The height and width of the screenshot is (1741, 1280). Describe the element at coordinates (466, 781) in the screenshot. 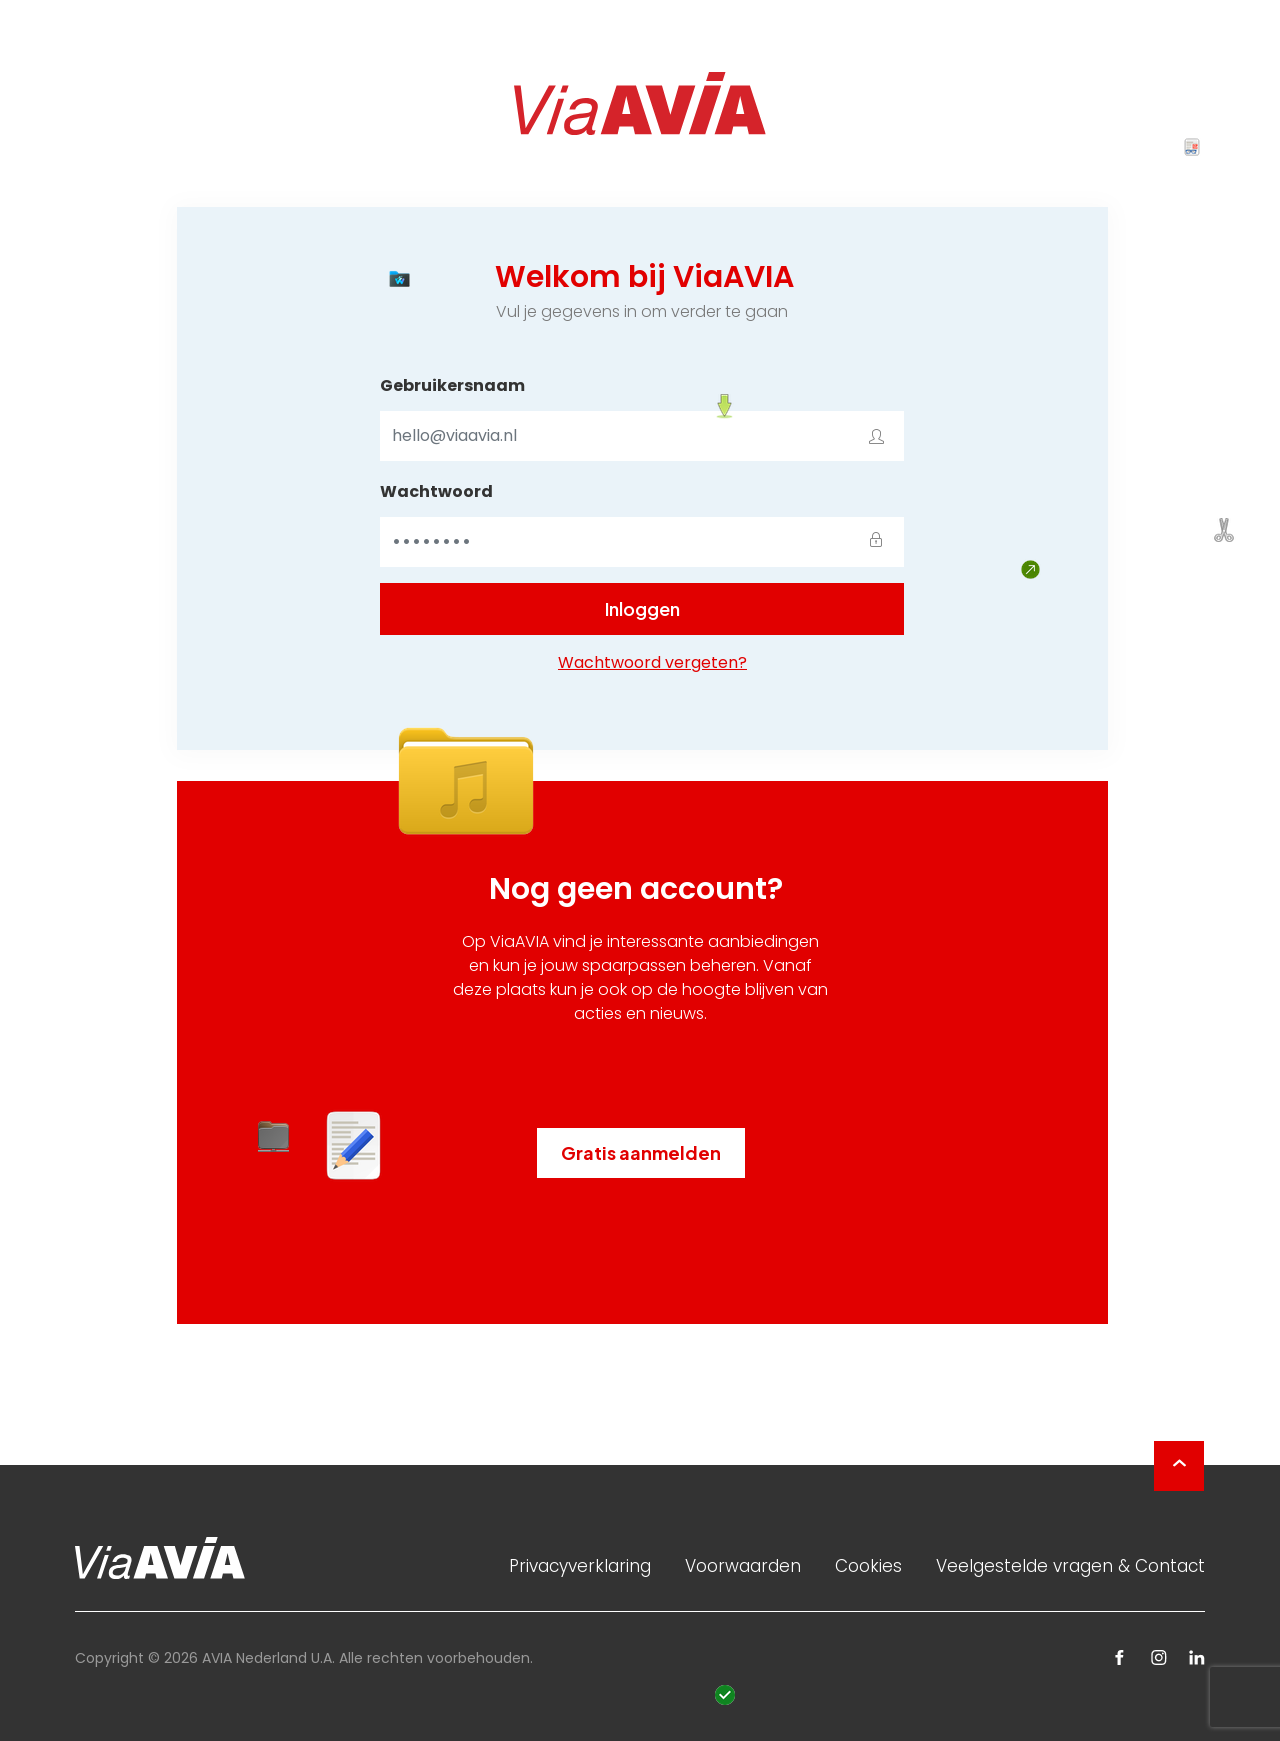

I see `open your music files folder` at that location.